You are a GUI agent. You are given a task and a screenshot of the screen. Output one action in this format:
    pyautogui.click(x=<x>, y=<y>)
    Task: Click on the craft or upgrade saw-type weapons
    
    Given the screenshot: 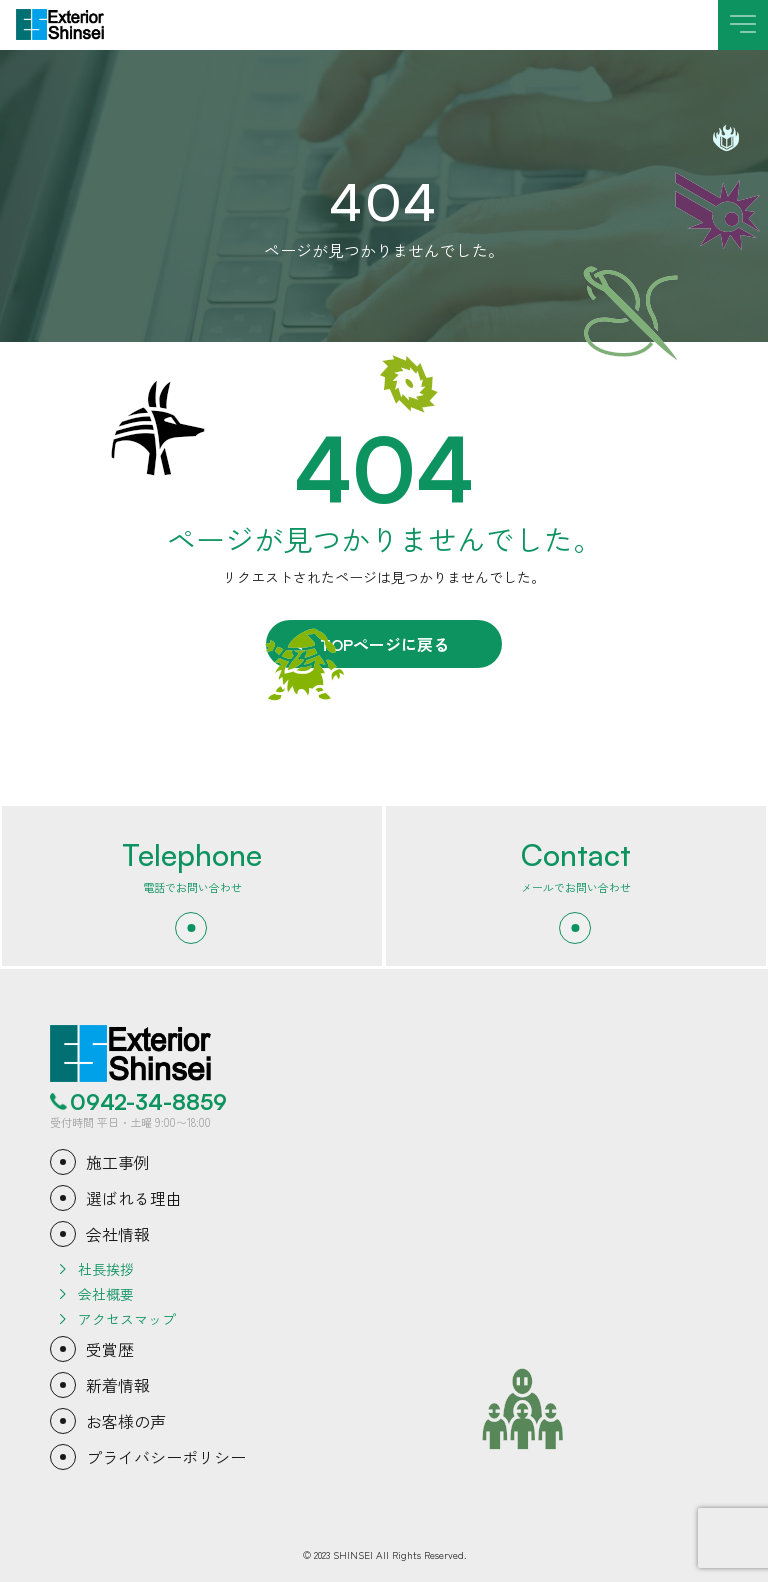 What is the action you would take?
    pyautogui.click(x=409, y=384)
    